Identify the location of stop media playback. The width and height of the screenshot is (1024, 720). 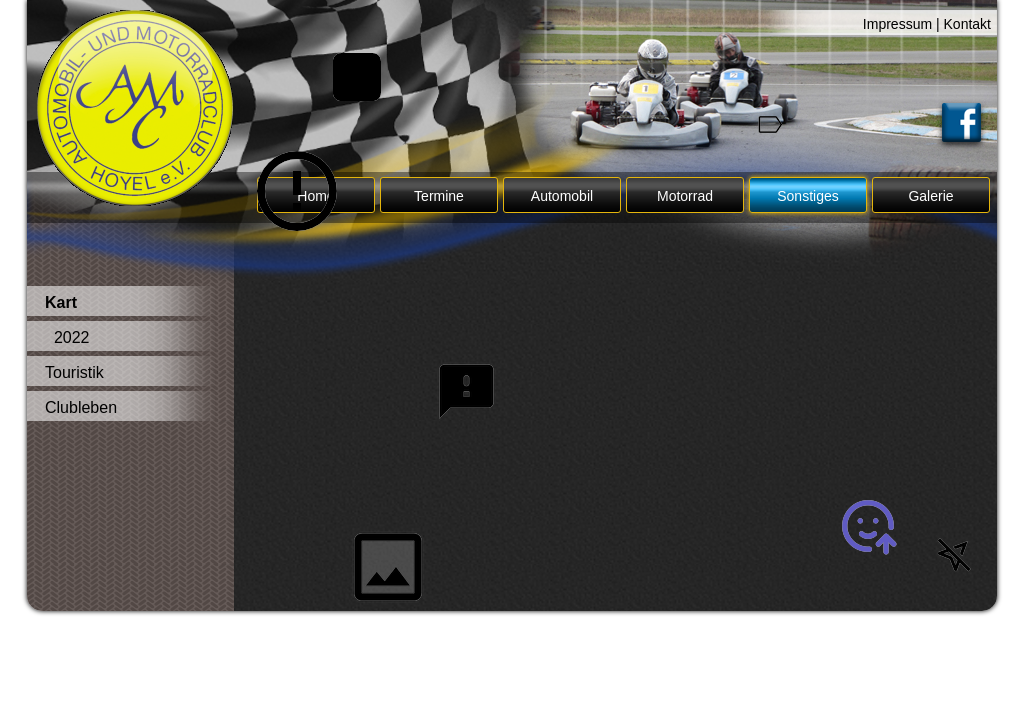
(357, 77).